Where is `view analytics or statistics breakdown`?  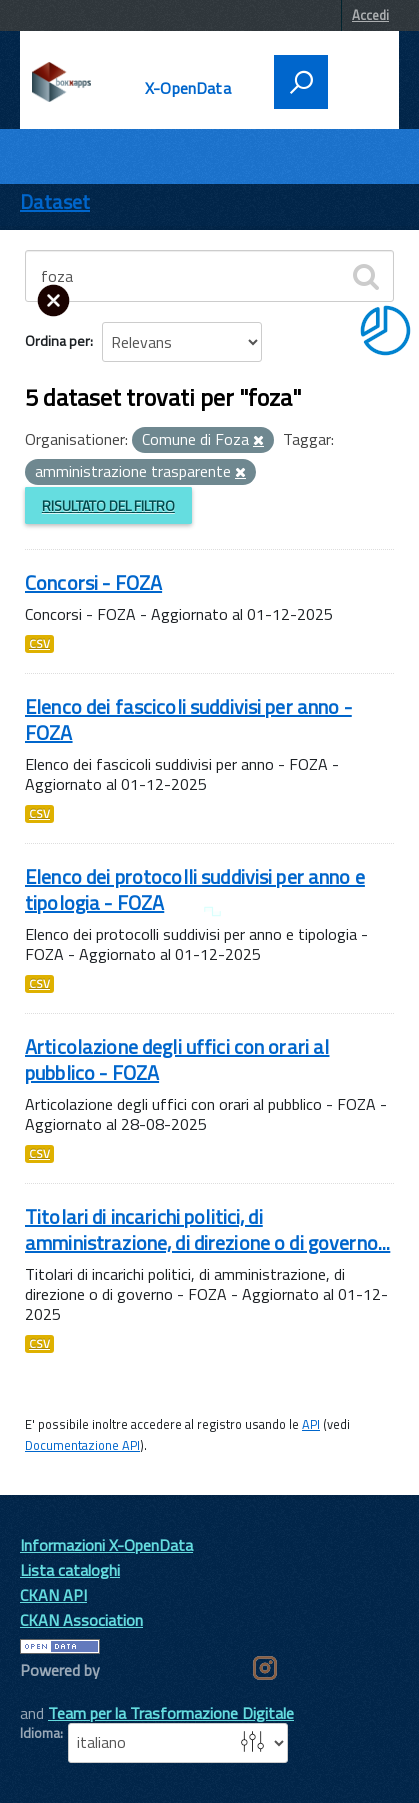 view analytics or statistics breakdown is located at coordinates (385, 330).